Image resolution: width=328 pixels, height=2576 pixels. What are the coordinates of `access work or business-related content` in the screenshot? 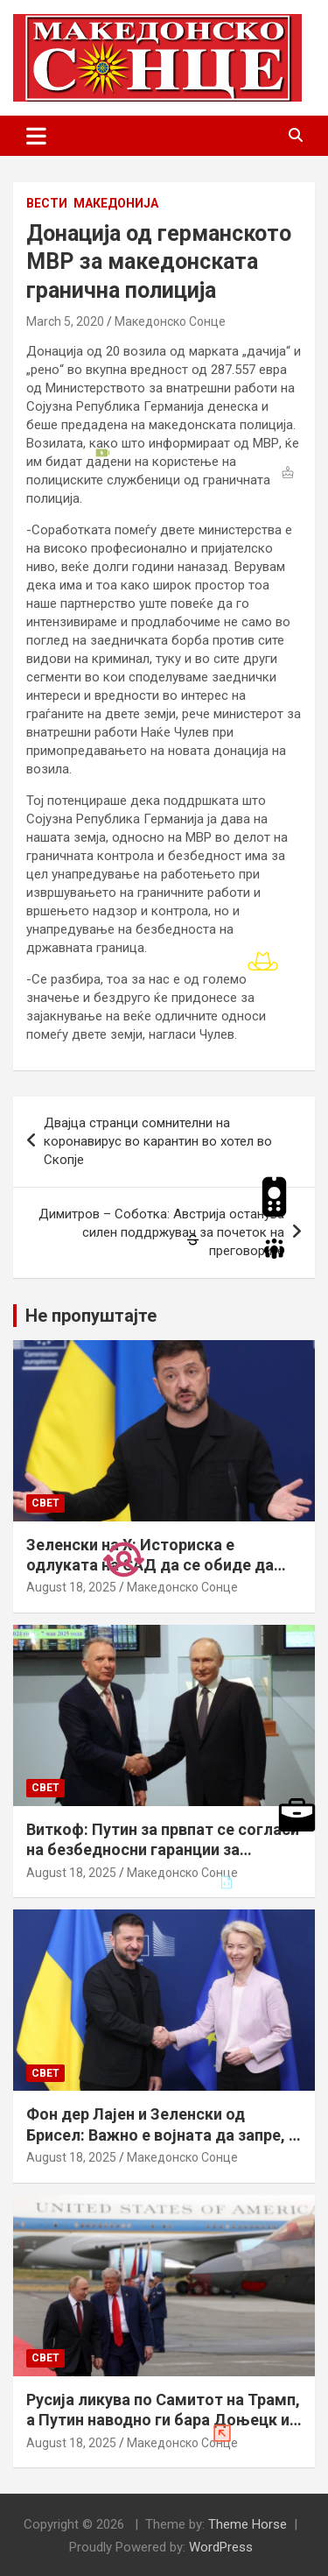 It's located at (297, 1816).